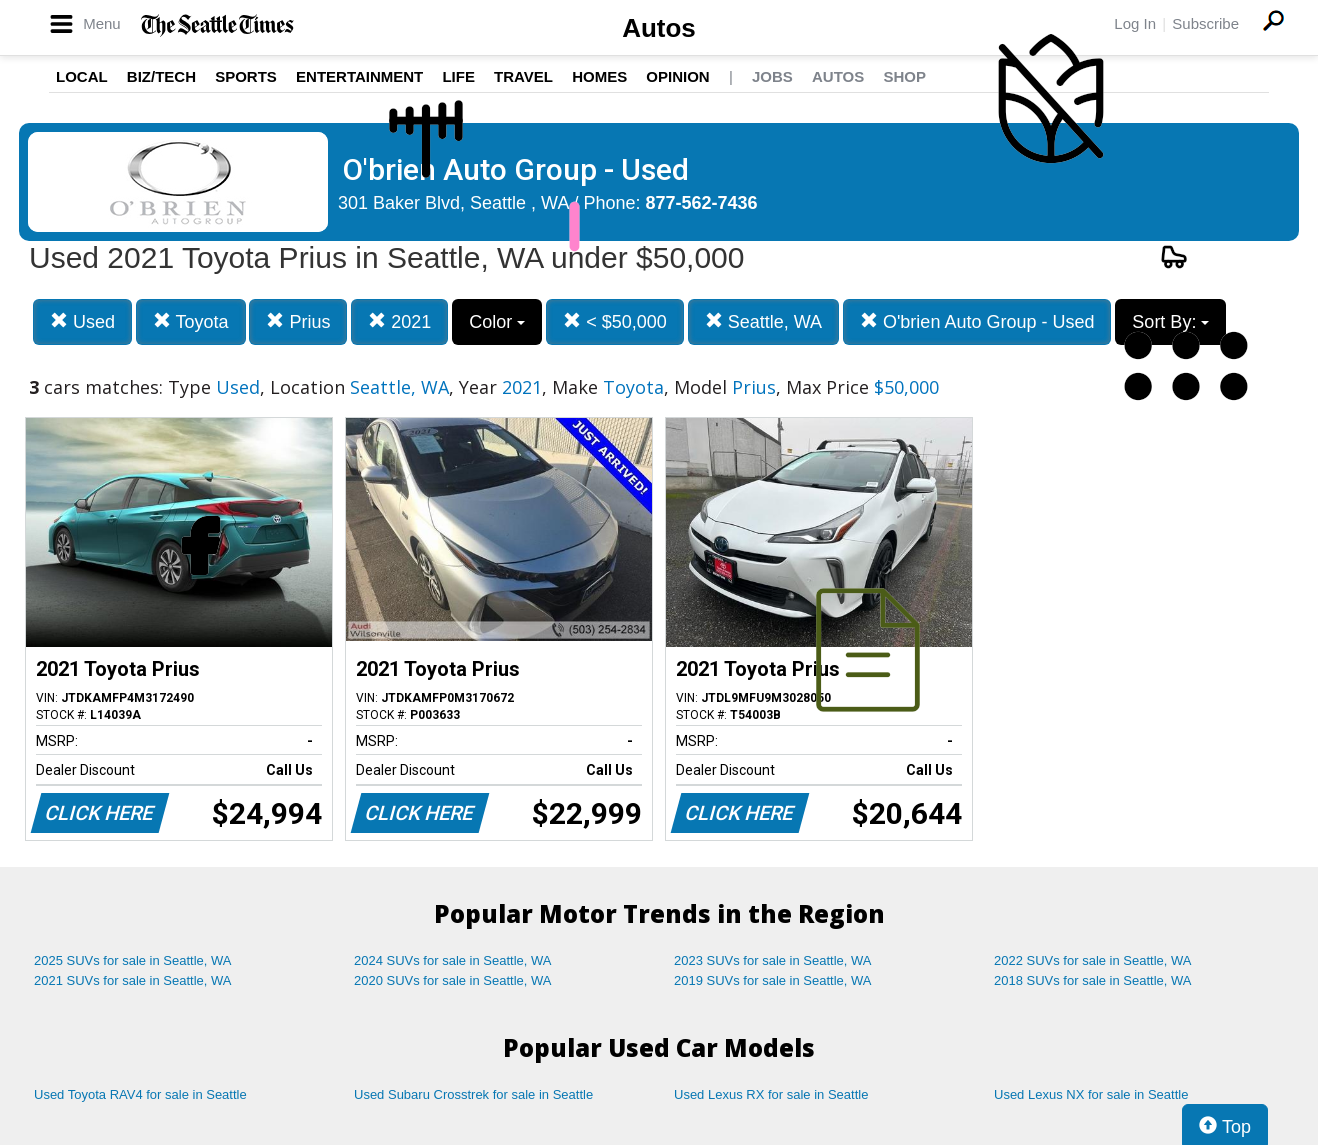  I want to click on browse roller skating activities or locations, so click(1174, 257).